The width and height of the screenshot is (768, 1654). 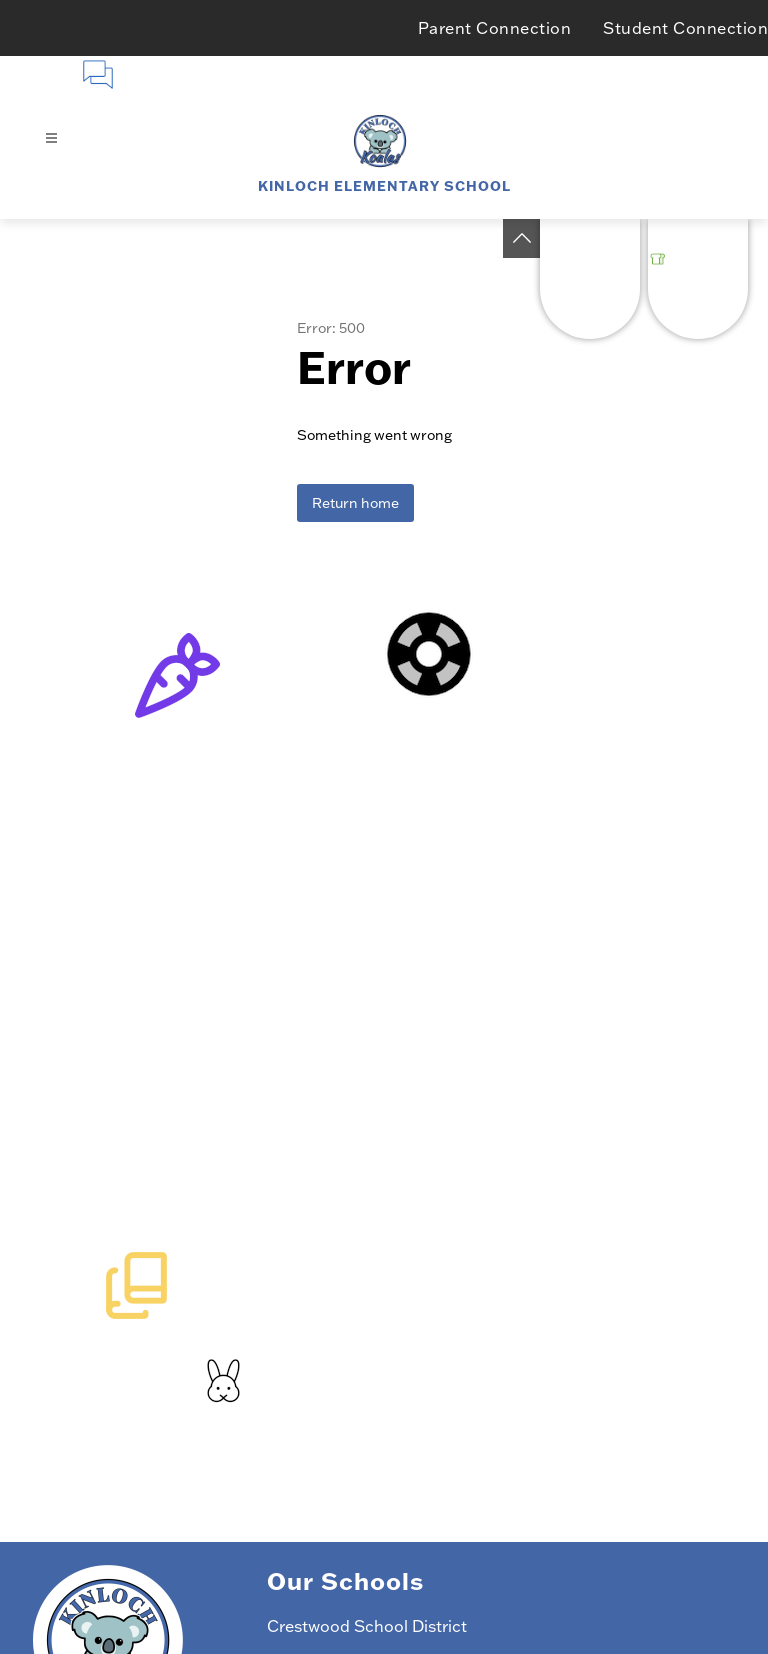 What do you see at coordinates (223, 1381) in the screenshot?
I see `access pet or animal-related features` at bounding box center [223, 1381].